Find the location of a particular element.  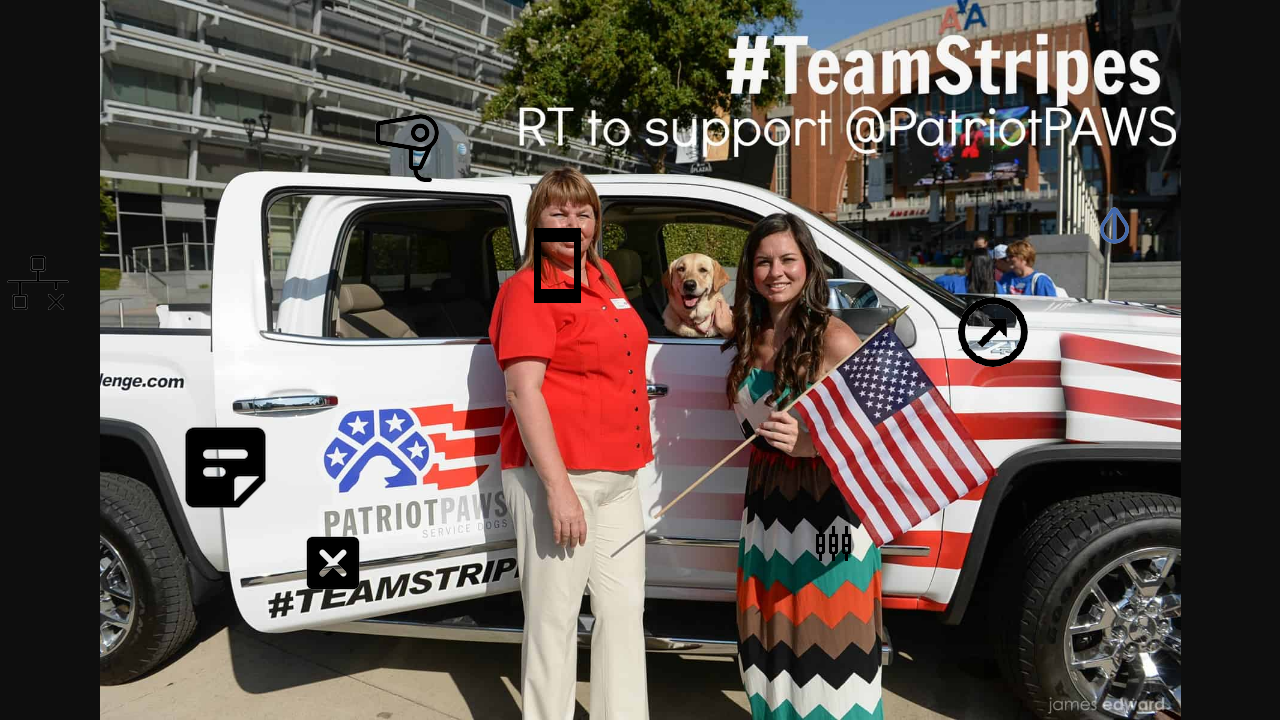

indicates 50% humidity level is located at coordinates (1114, 225).